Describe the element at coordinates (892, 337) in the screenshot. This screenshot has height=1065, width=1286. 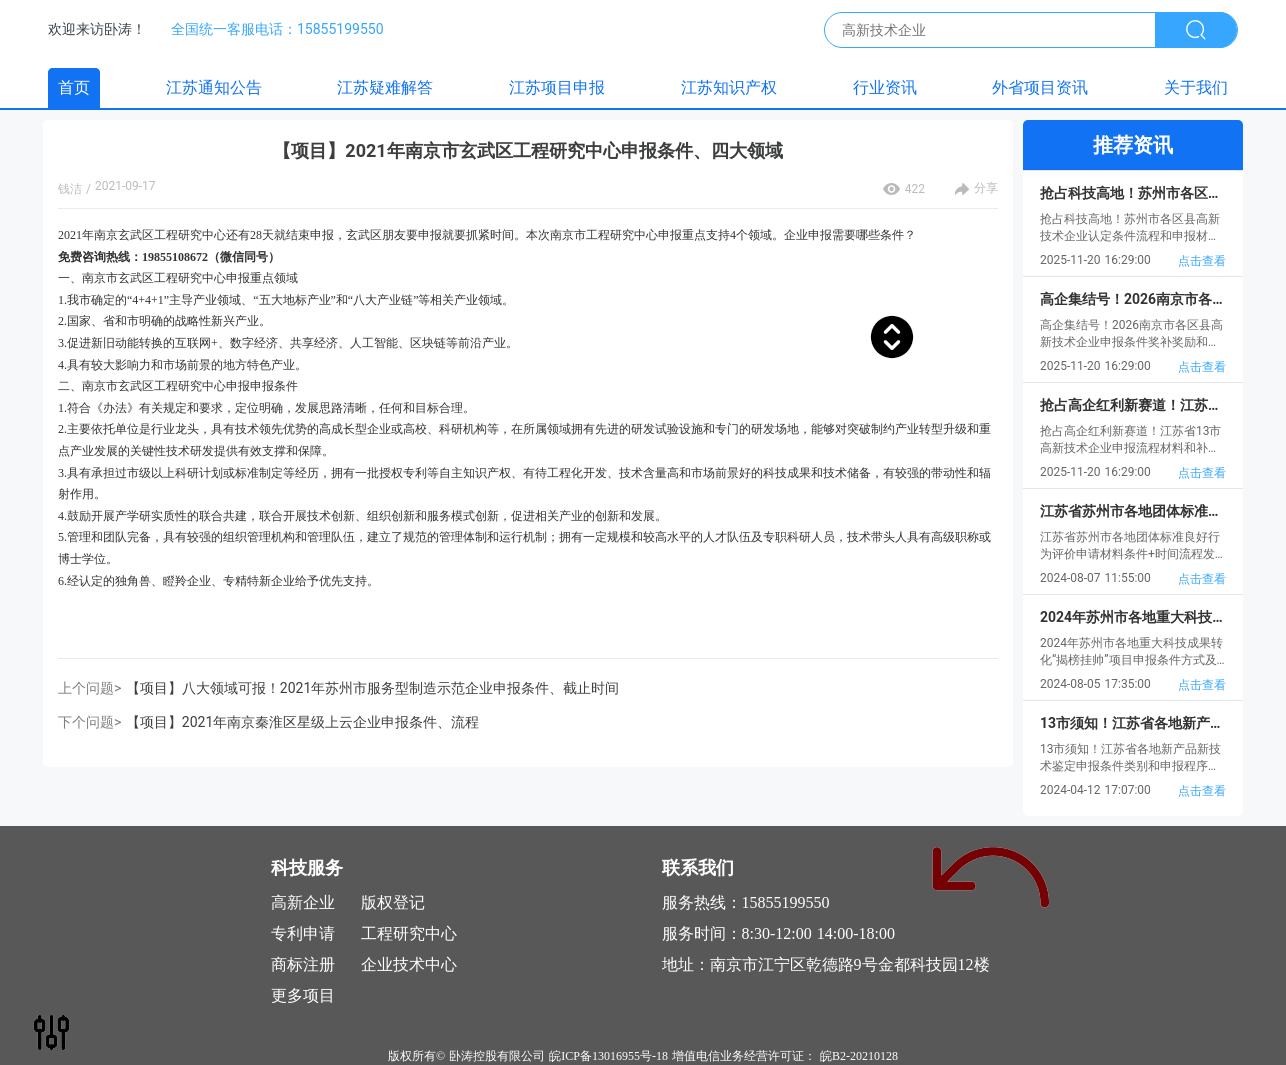
I see `expand or collapse a section` at that location.